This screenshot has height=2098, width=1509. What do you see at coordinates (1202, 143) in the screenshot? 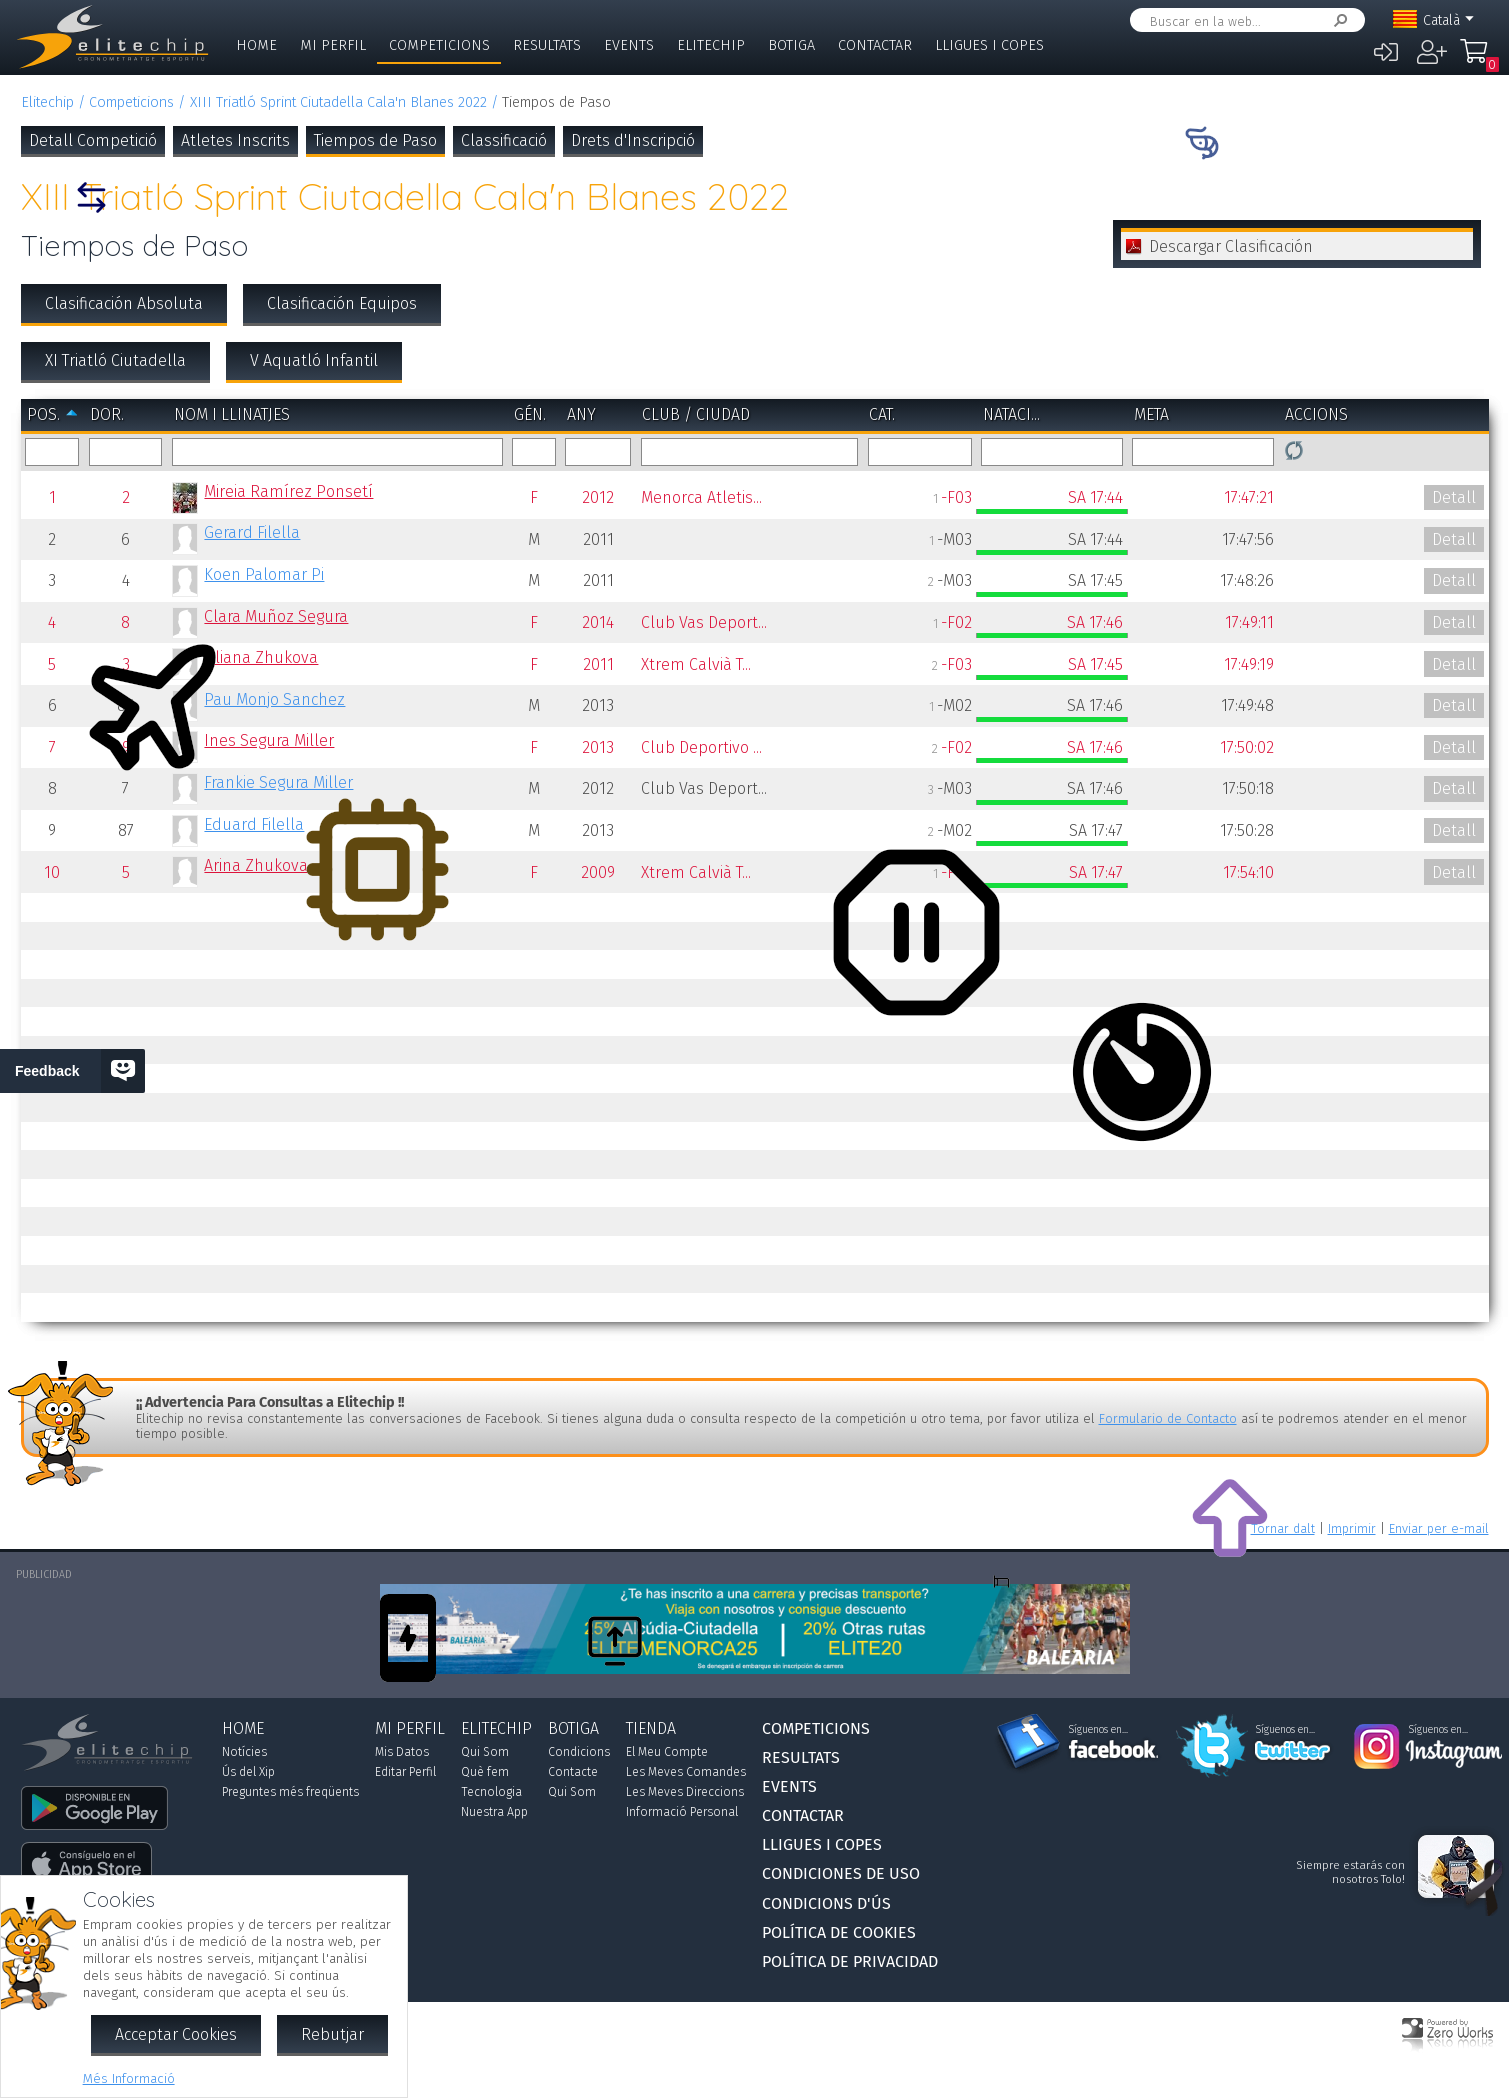
I see `indicates seafood or shellfish menu category` at bounding box center [1202, 143].